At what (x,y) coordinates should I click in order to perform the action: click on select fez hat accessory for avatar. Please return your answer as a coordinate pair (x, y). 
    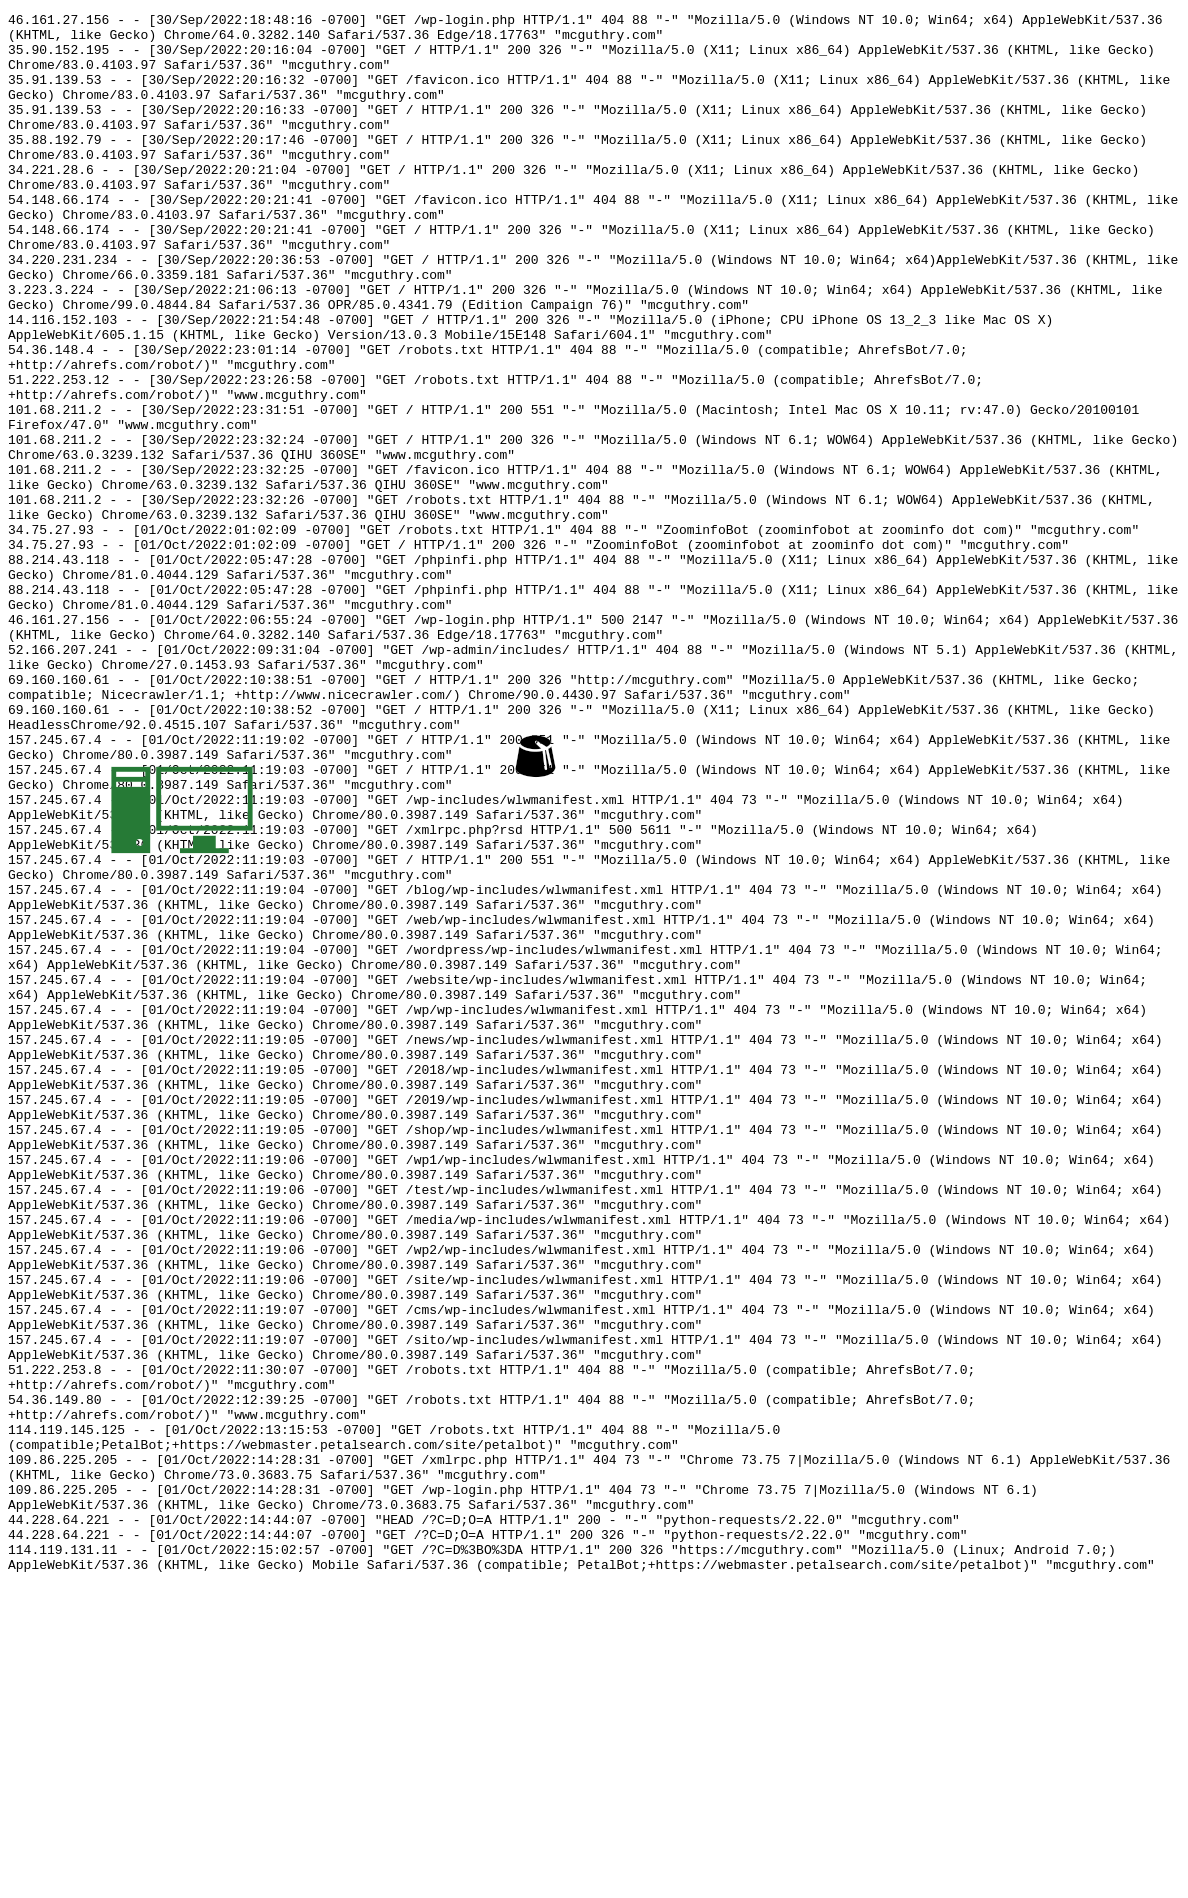
    Looking at the image, I should click on (535, 756).